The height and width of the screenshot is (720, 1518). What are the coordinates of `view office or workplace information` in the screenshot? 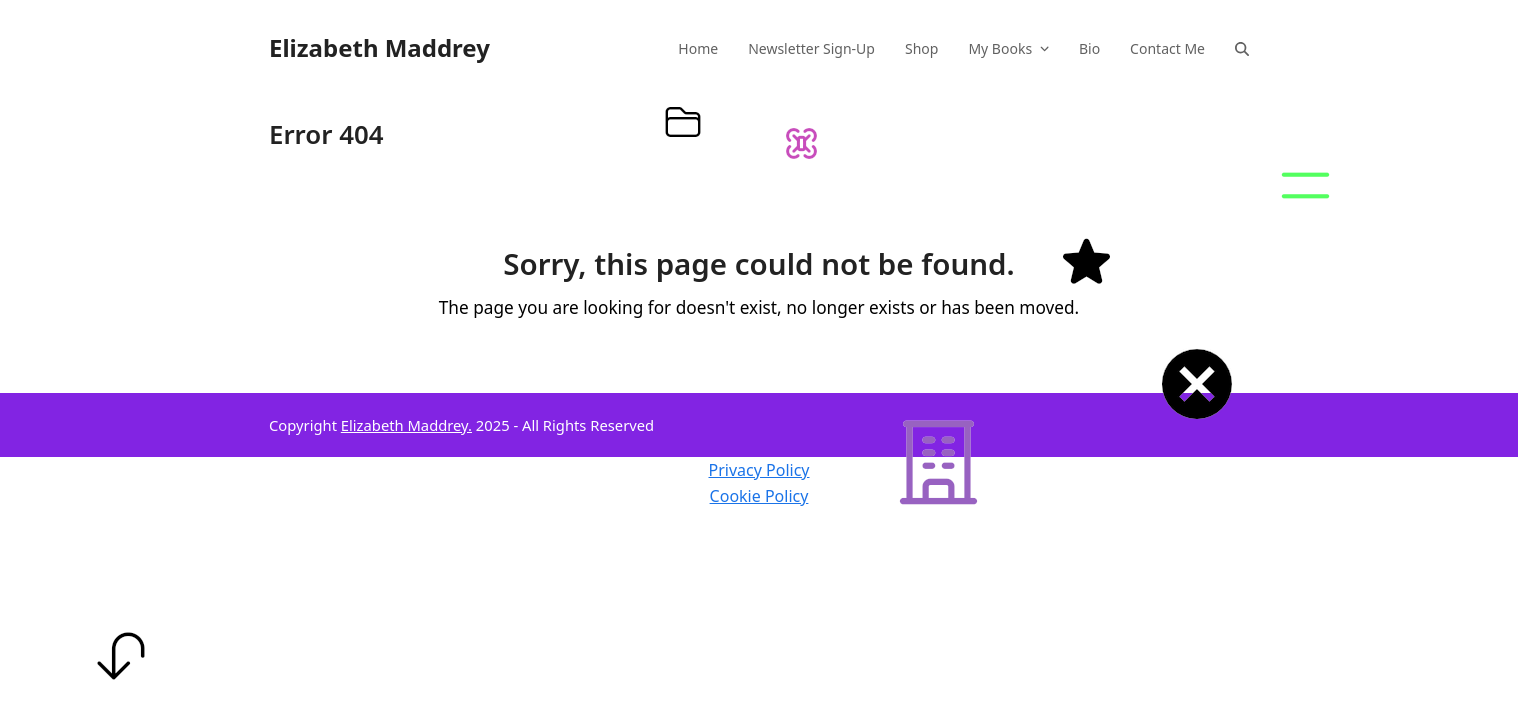 It's located at (938, 462).